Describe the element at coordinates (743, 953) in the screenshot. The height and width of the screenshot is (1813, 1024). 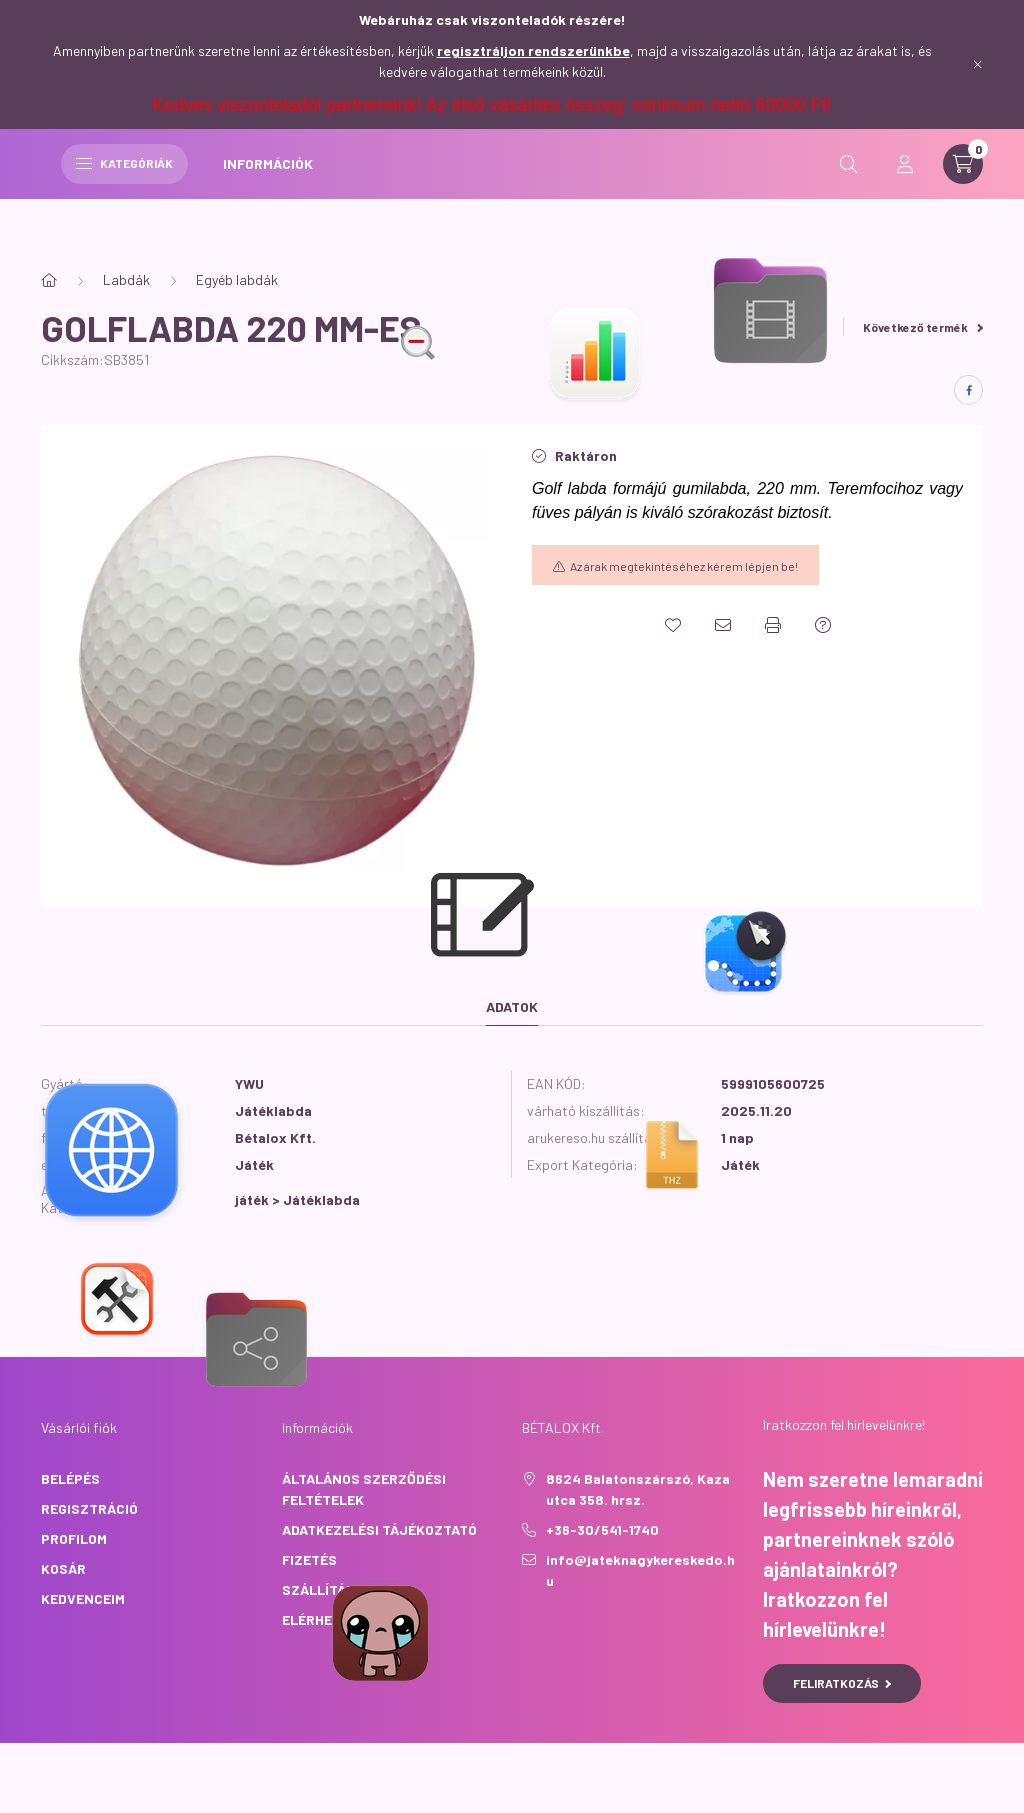
I see `open gnome connections remote desktop app` at that location.